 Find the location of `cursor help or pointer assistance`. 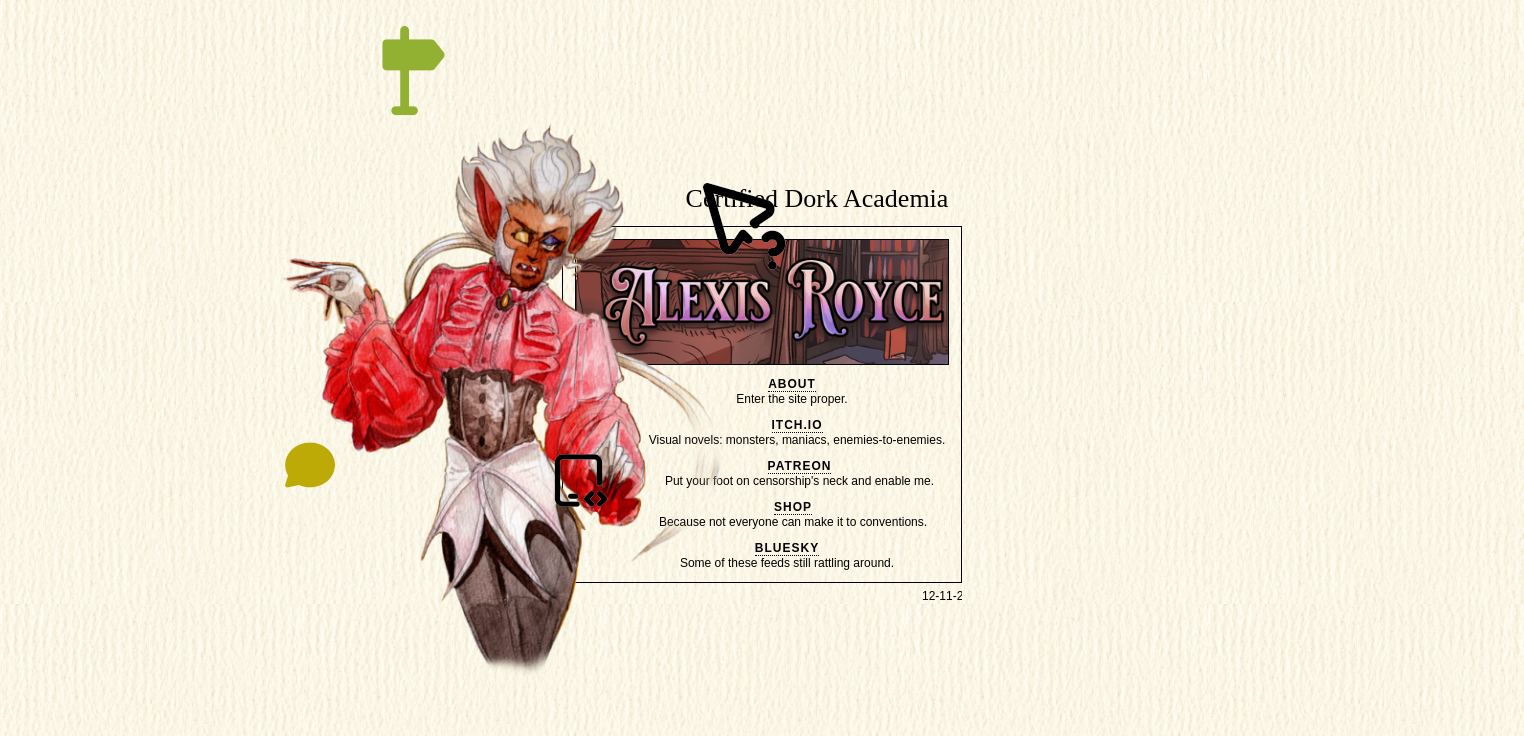

cursor help or pointer assistance is located at coordinates (742, 222).